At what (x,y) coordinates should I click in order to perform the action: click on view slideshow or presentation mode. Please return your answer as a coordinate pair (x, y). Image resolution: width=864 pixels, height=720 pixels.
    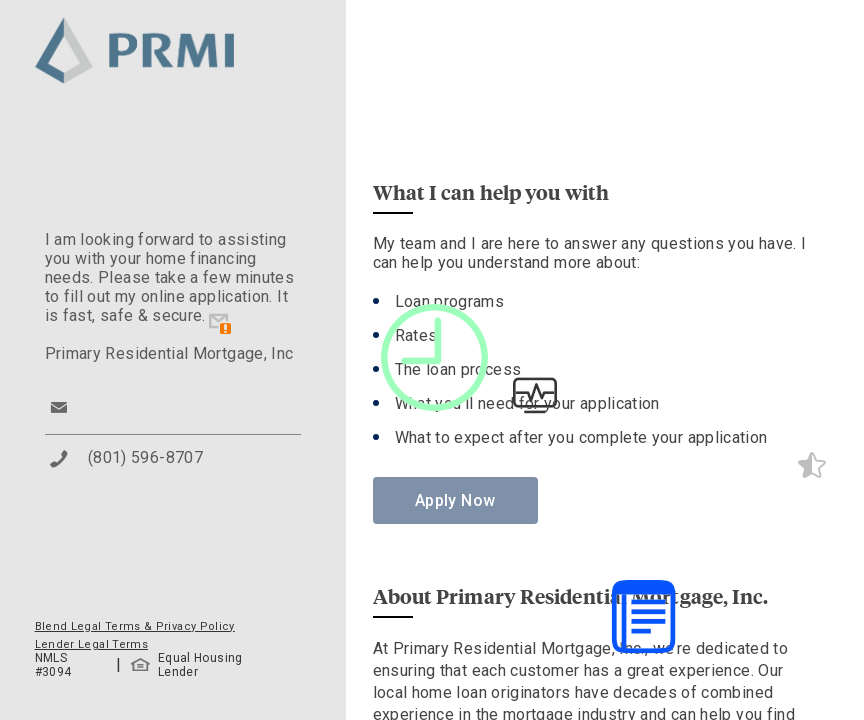
    Looking at the image, I should click on (434, 357).